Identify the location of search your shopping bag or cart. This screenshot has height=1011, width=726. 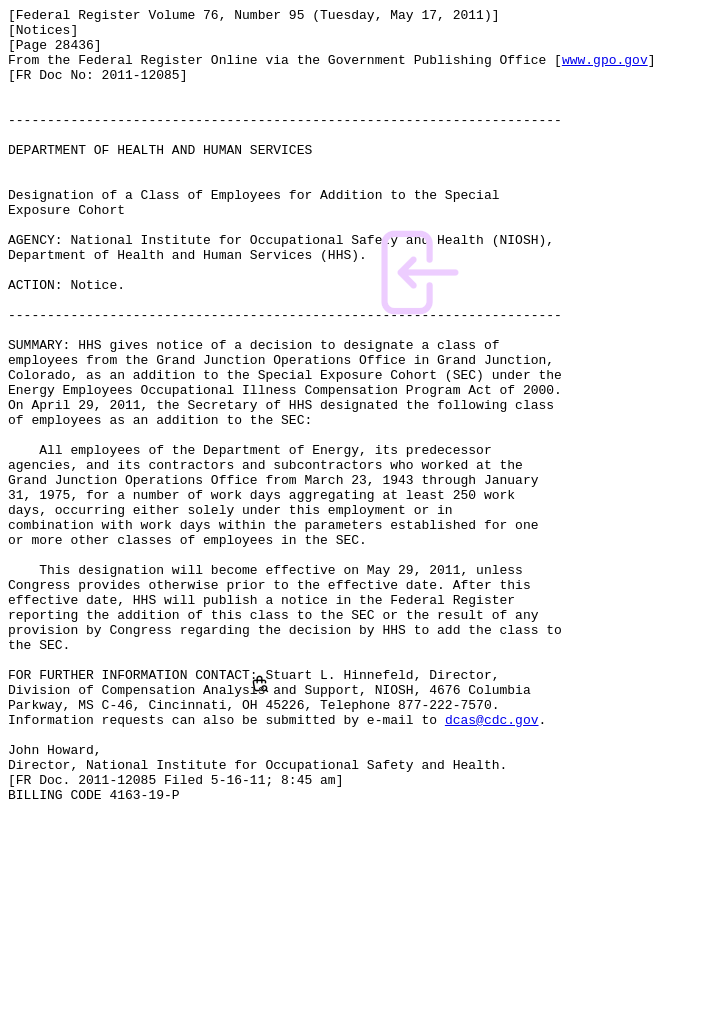
(259, 683).